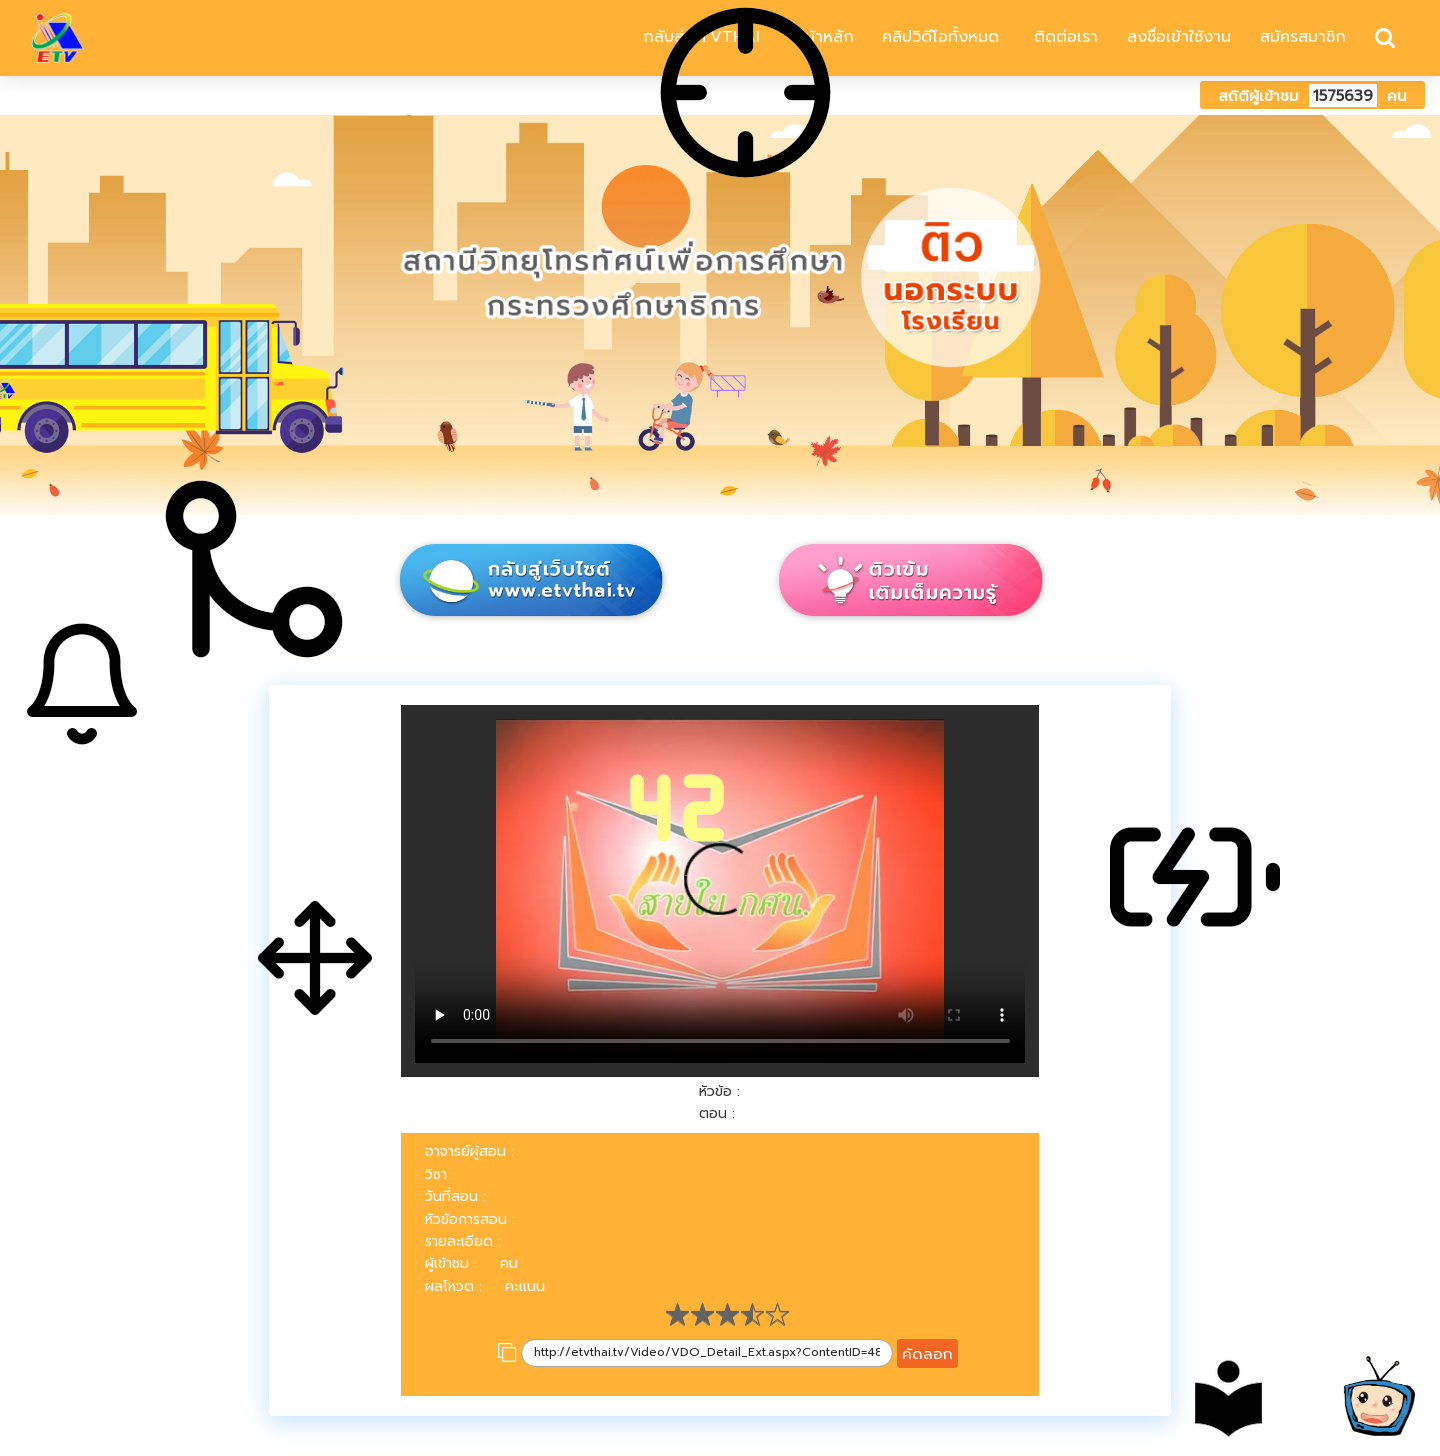 This screenshot has width=1440, height=1456. Describe the element at coordinates (82, 684) in the screenshot. I see `view notifications` at that location.